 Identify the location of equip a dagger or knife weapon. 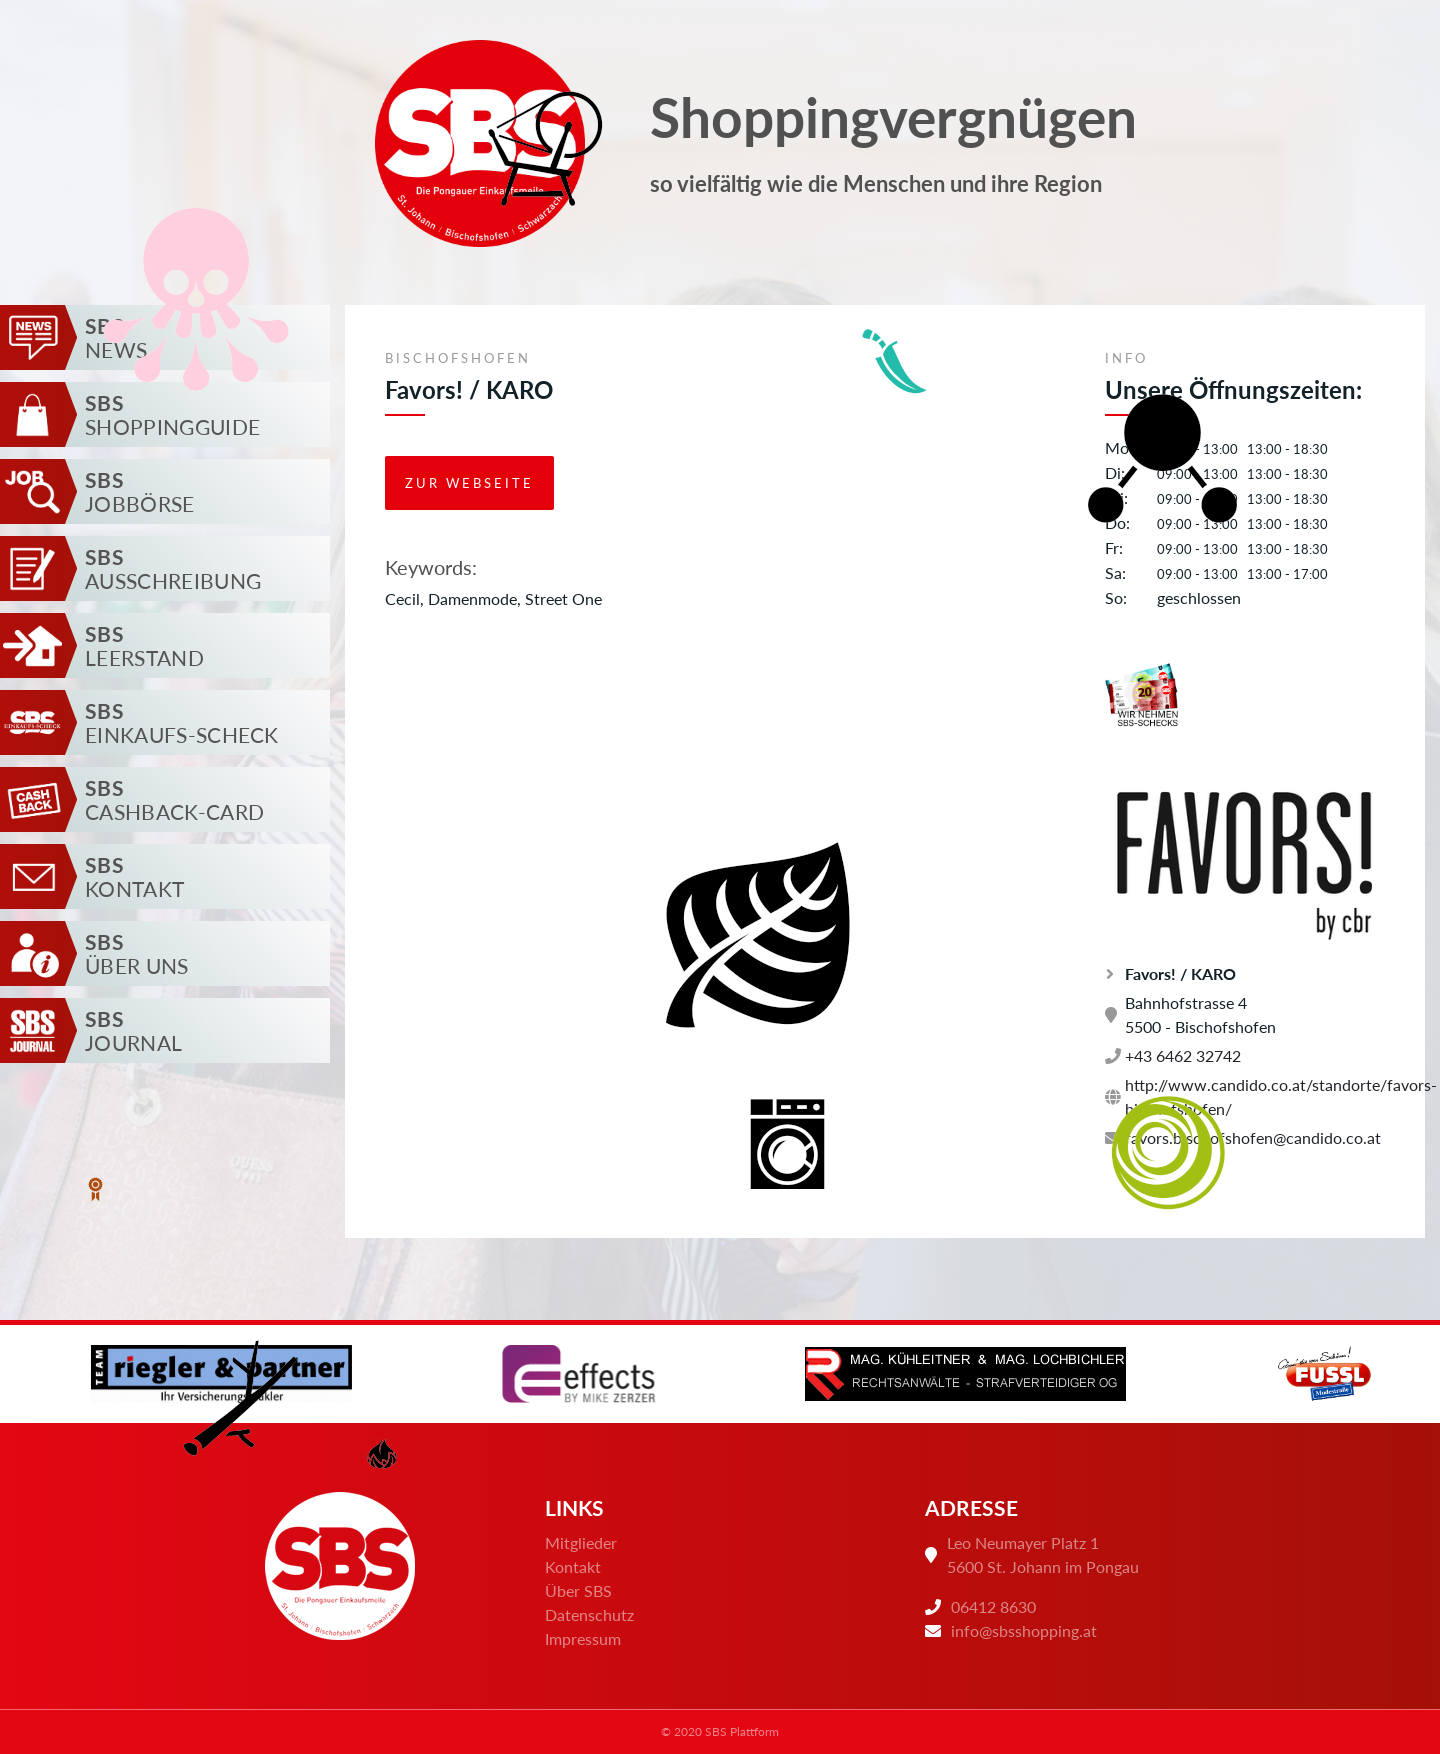
(894, 361).